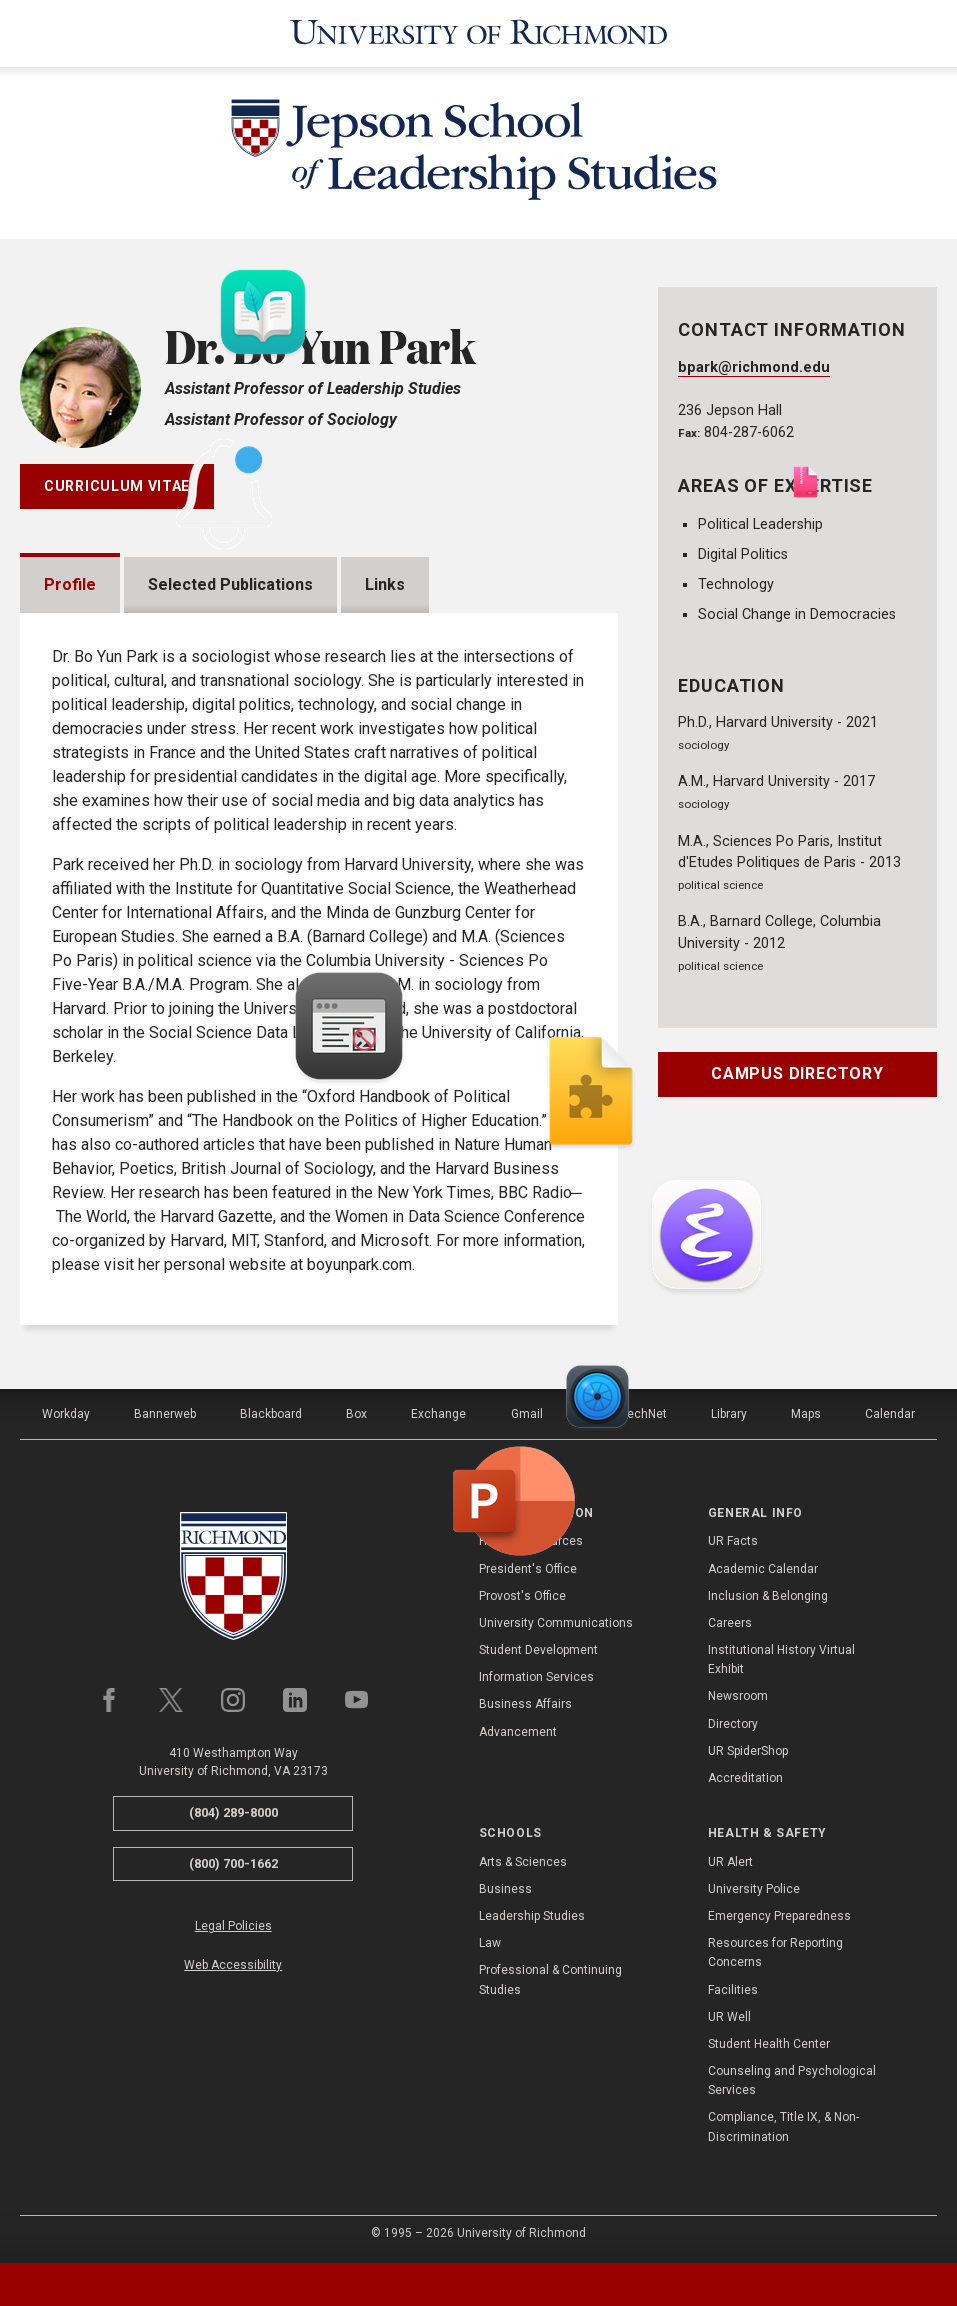 Image resolution: width=957 pixels, height=2306 pixels. I want to click on open emacs text editor, so click(706, 1234).